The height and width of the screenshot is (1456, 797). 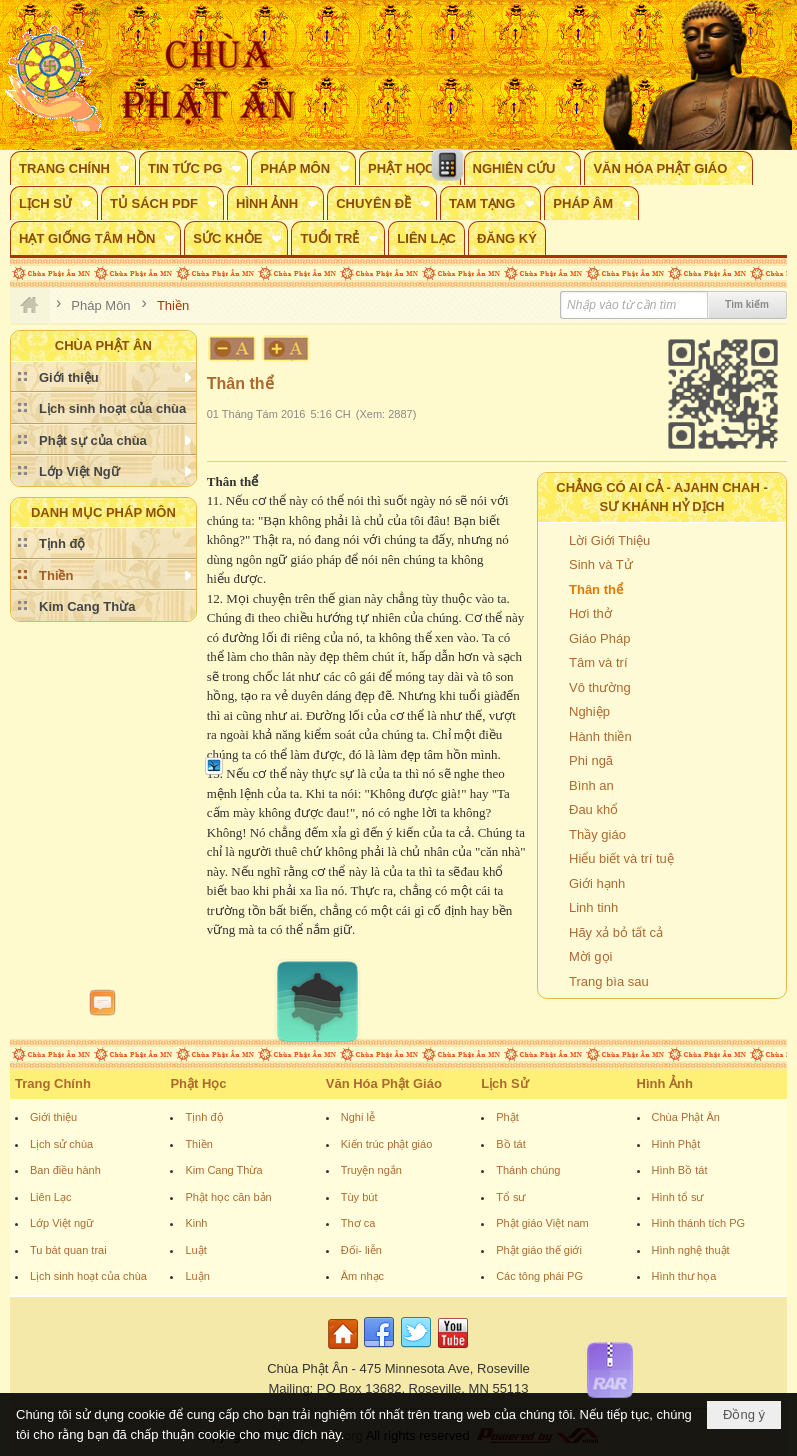 I want to click on open empathy messaging app, so click(x=102, y=1002).